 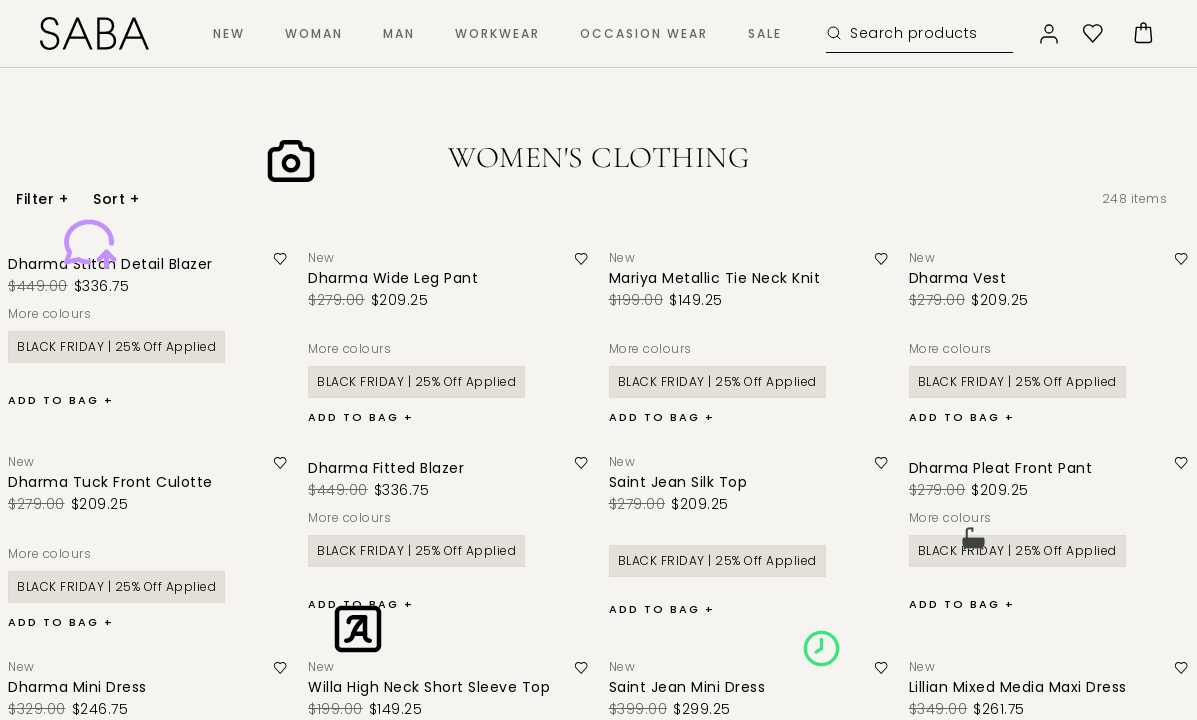 I want to click on take a photo, so click(x=291, y=161).